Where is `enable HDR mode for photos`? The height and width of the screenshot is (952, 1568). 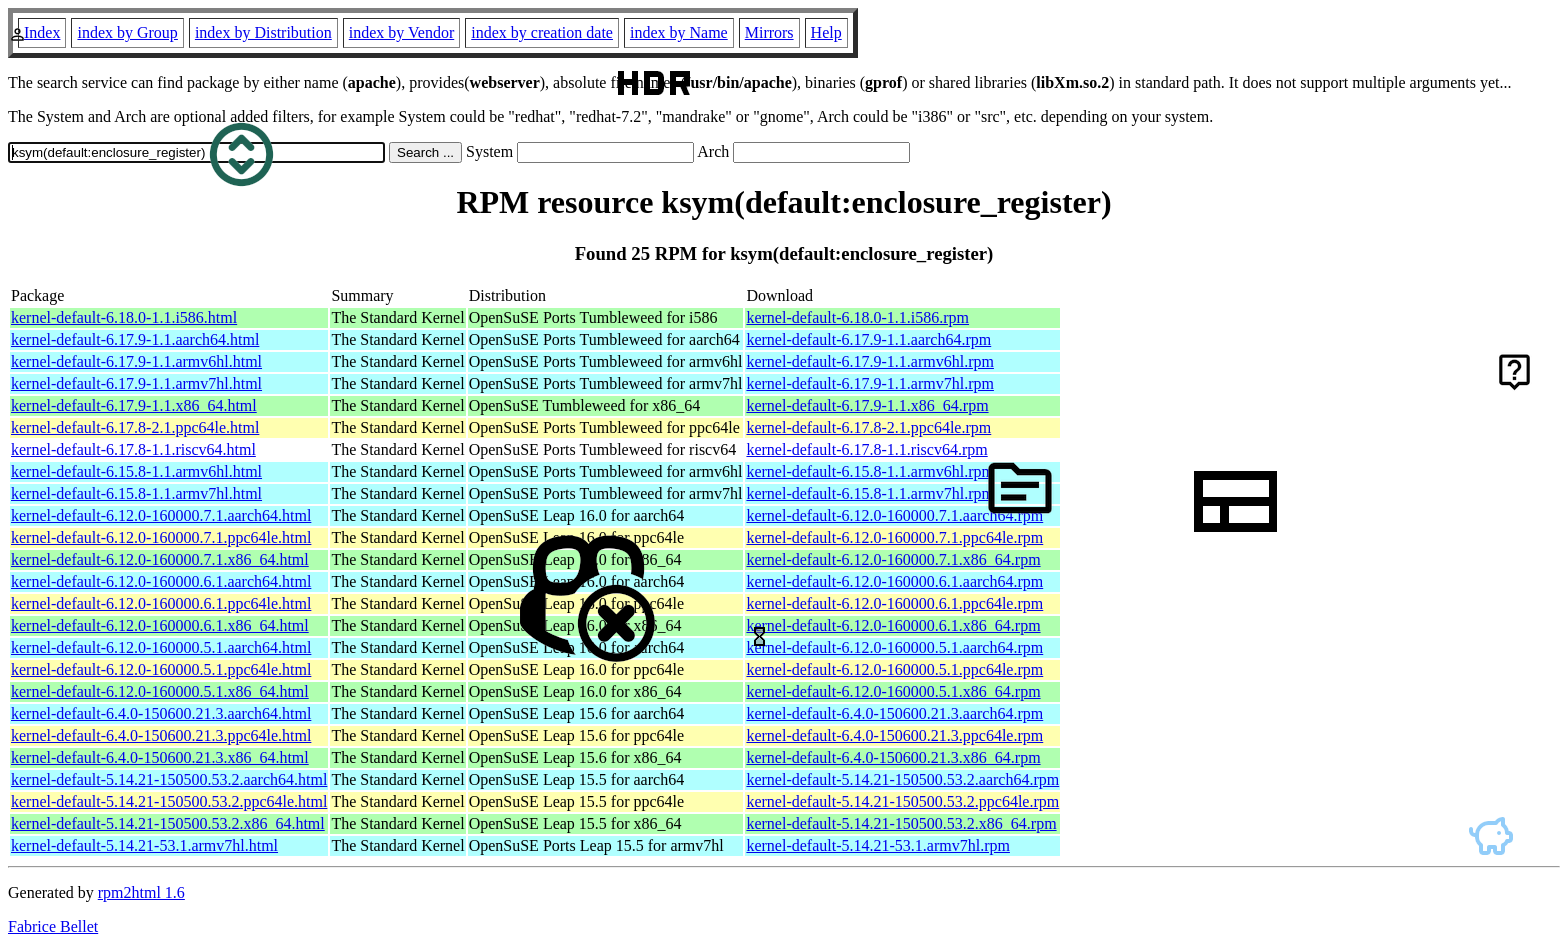 enable HDR mode for photos is located at coordinates (654, 83).